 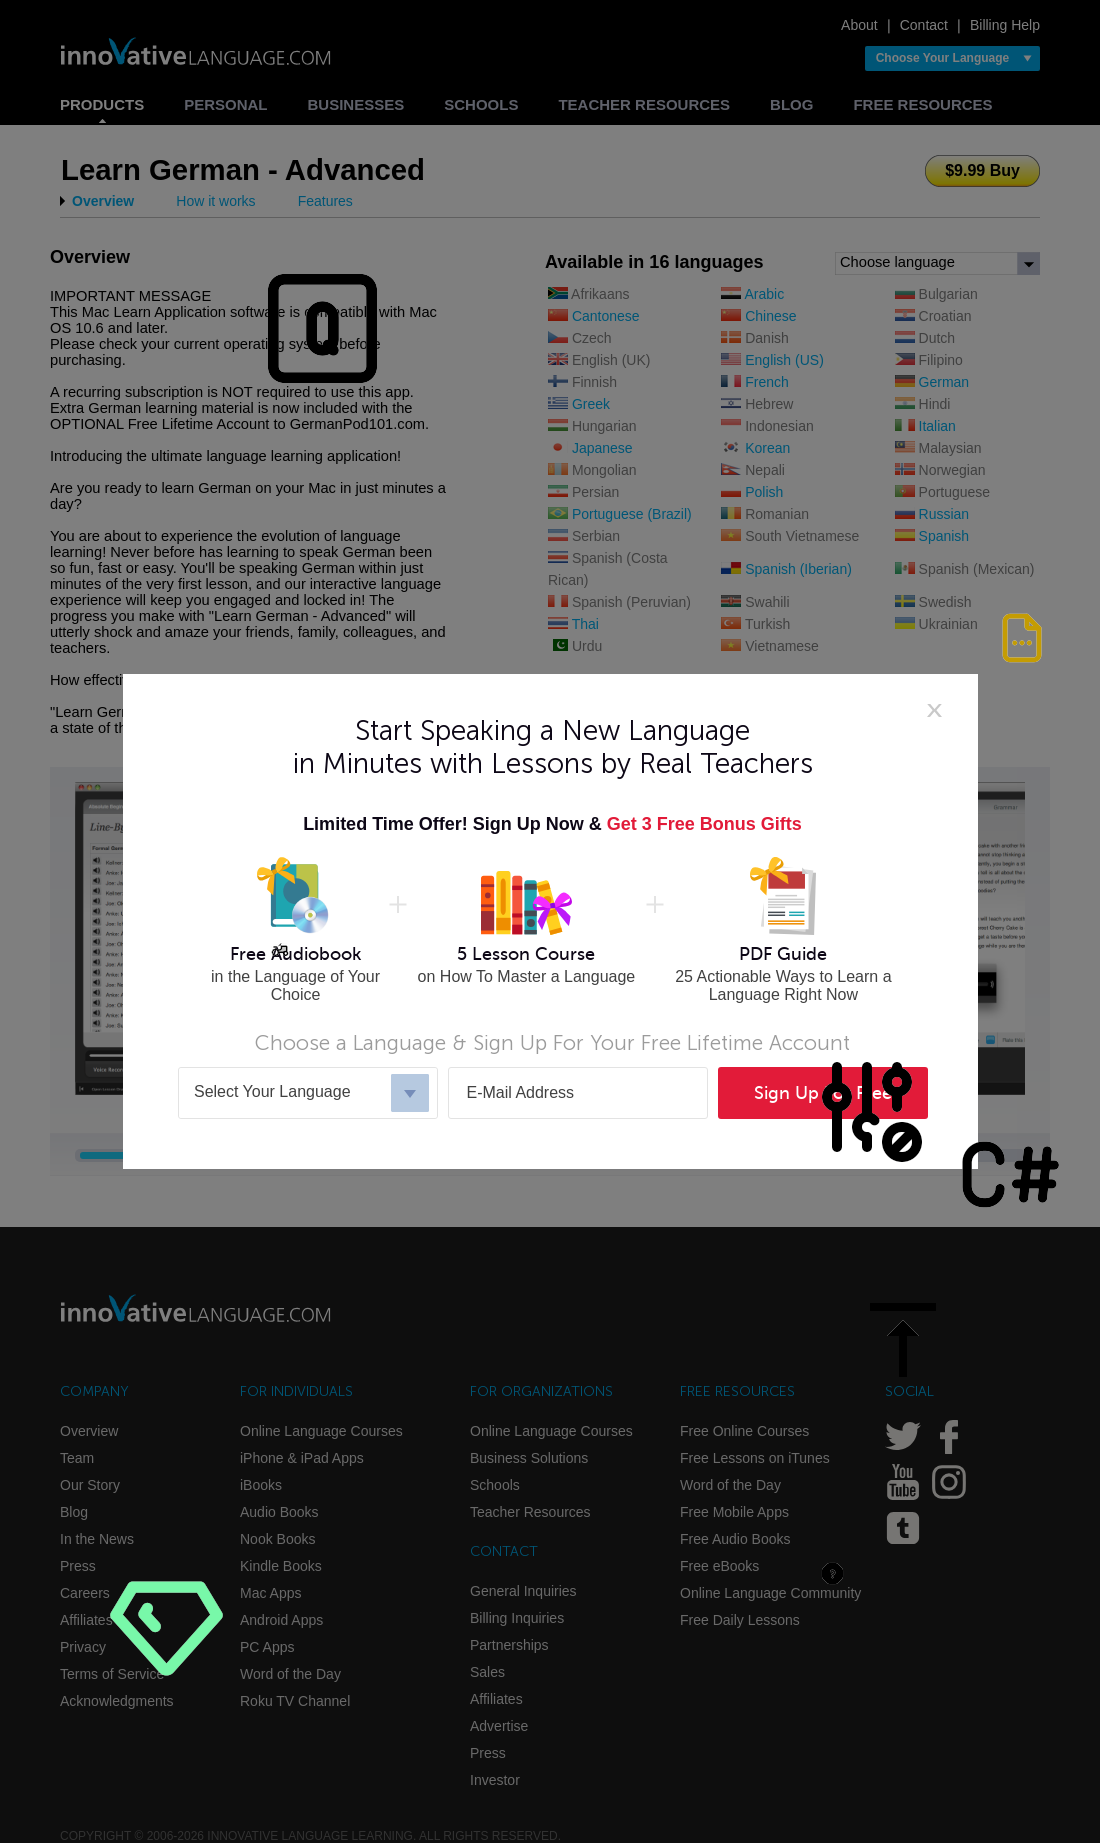 What do you see at coordinates (166, 1626) in the screenshot?
I see `indicates premium or pro membership status` at bounding box center [166, 1626].